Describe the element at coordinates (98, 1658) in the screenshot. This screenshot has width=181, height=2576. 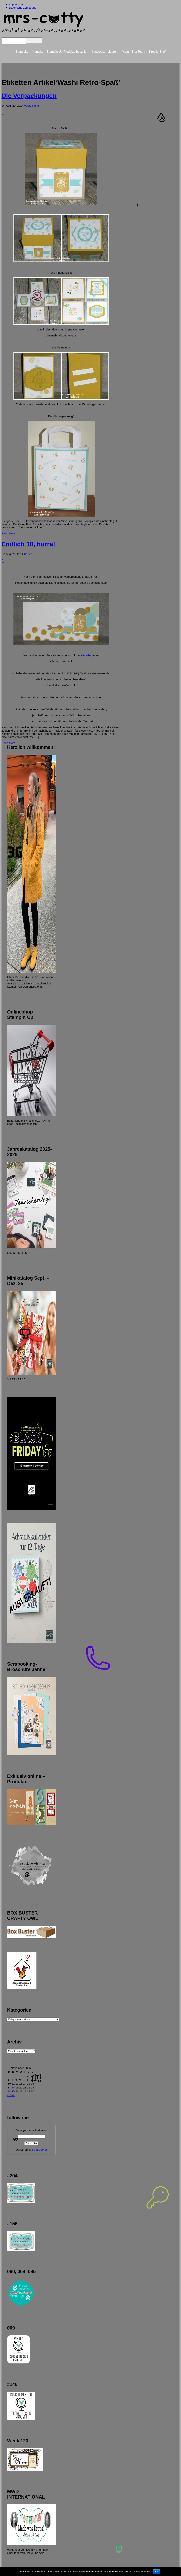
I see `make a phone call` at that location.